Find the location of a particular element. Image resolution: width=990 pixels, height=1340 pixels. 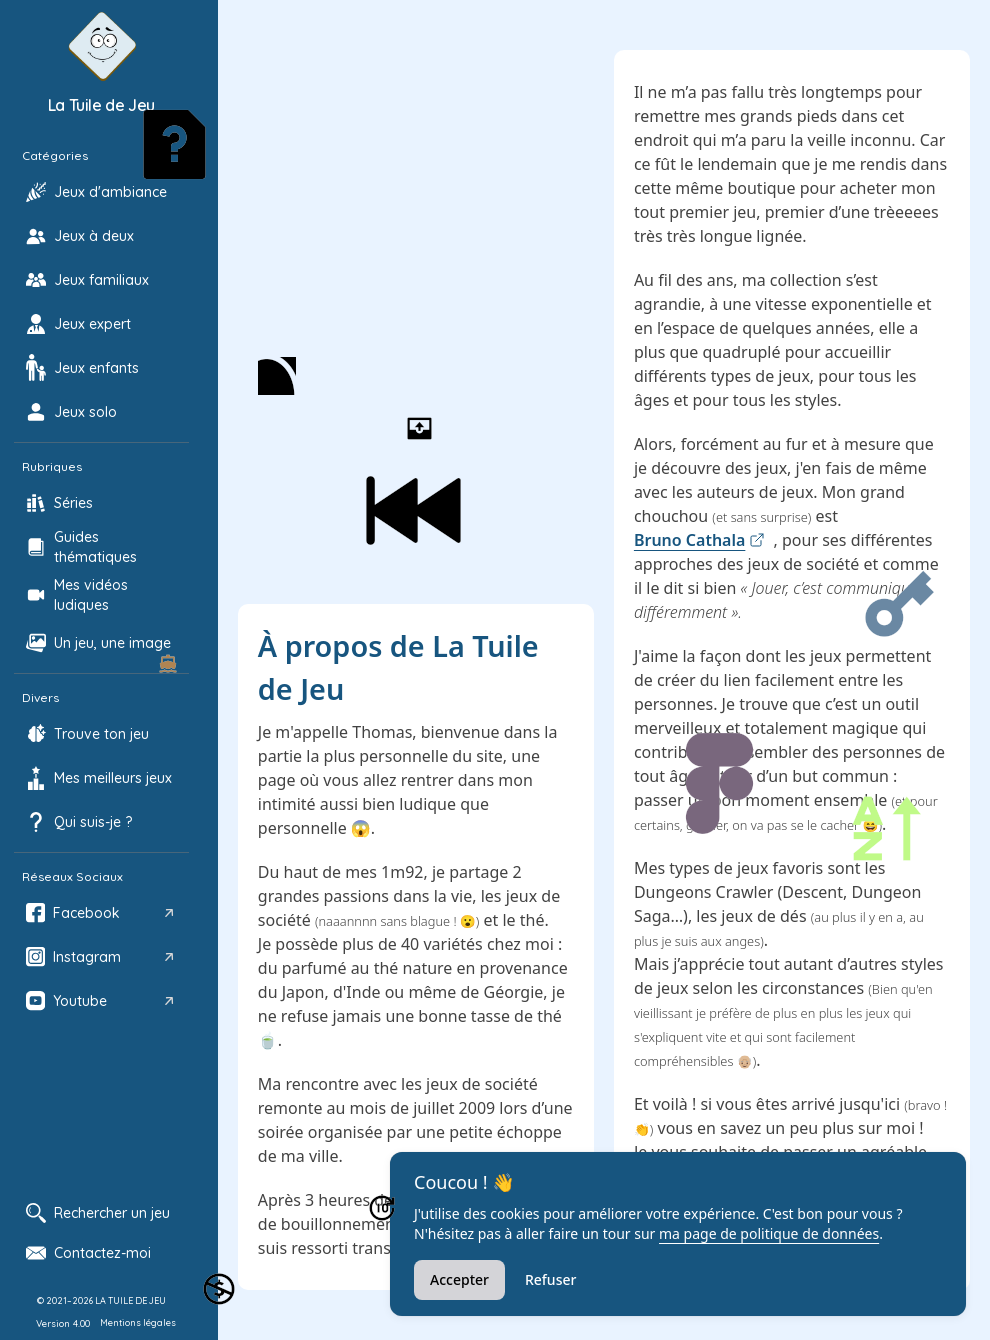

access password or security settings is located at coordinates (899, 602).